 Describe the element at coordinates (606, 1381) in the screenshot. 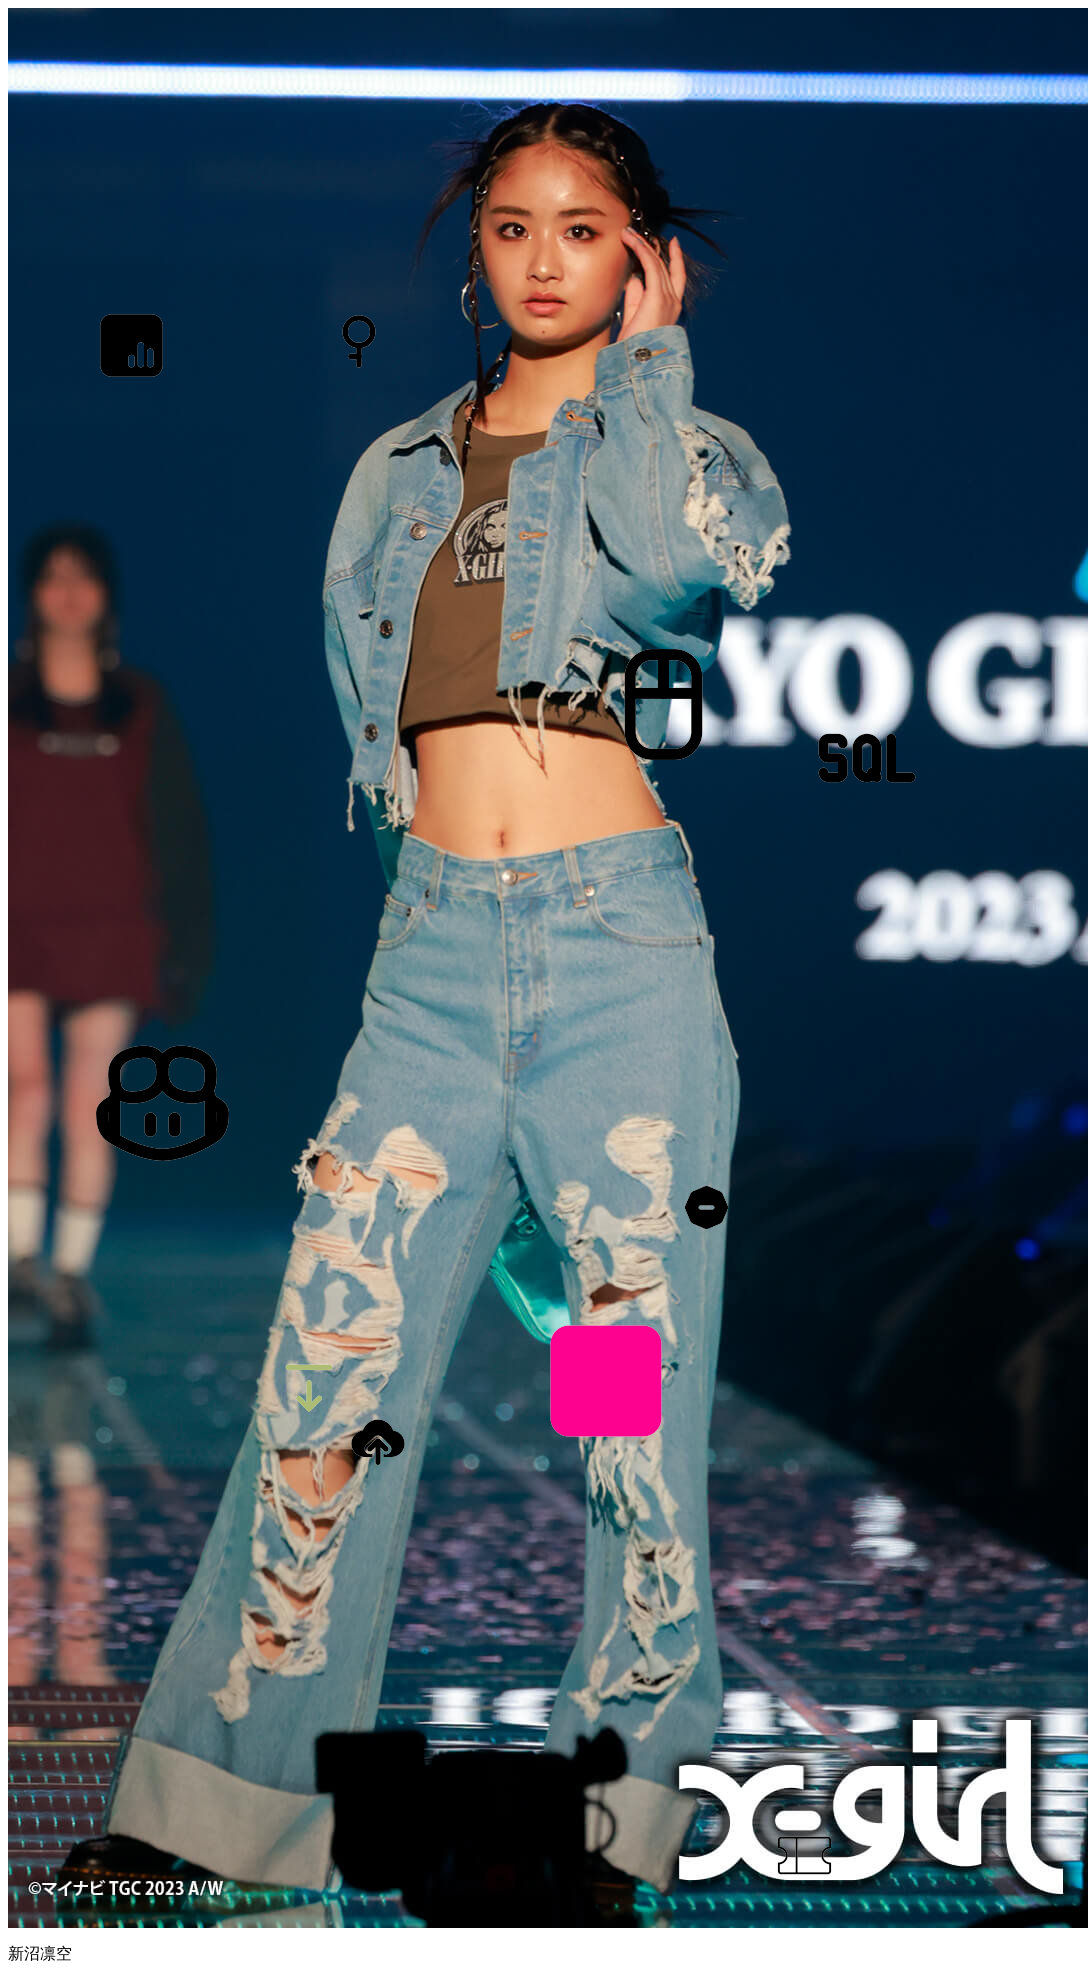

I see `crop image to square aspect ratio` at that location.